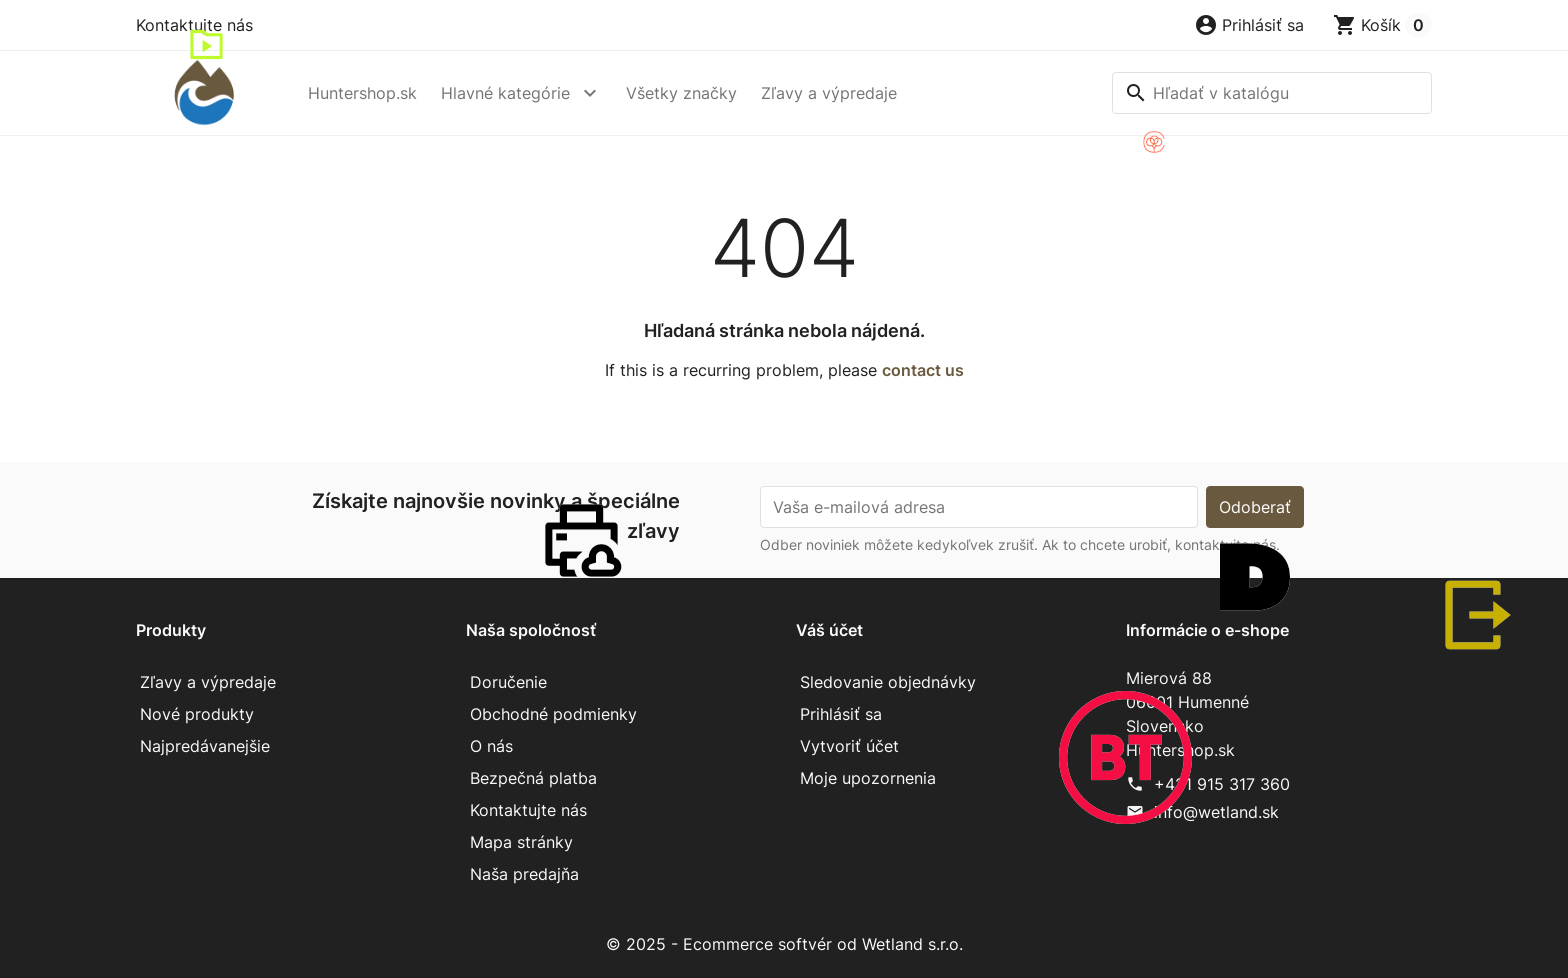 This screenshot has width=1568, height=978. I want to click on log out of your account, so click(1473, 615).